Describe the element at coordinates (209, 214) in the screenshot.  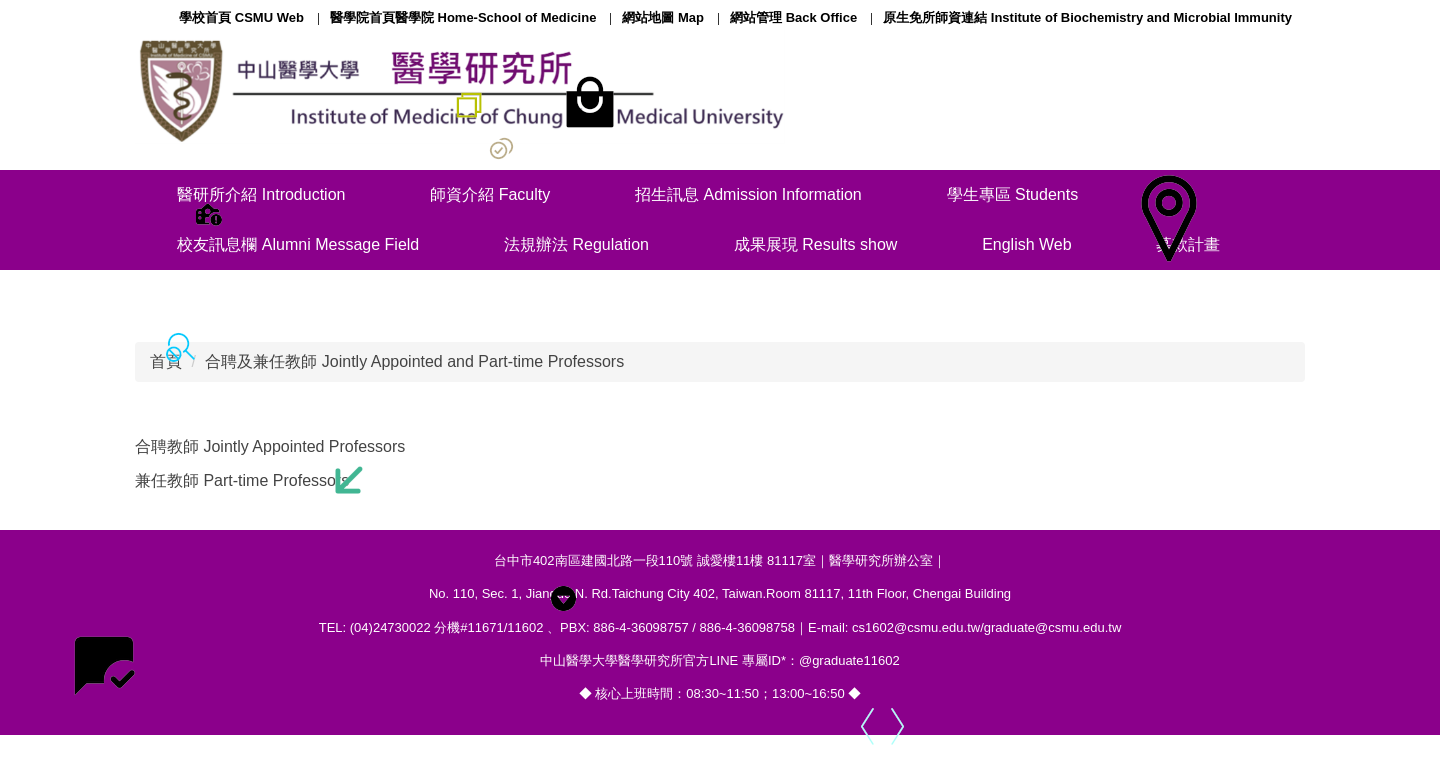
I see `school alert or warning notification` at that location.